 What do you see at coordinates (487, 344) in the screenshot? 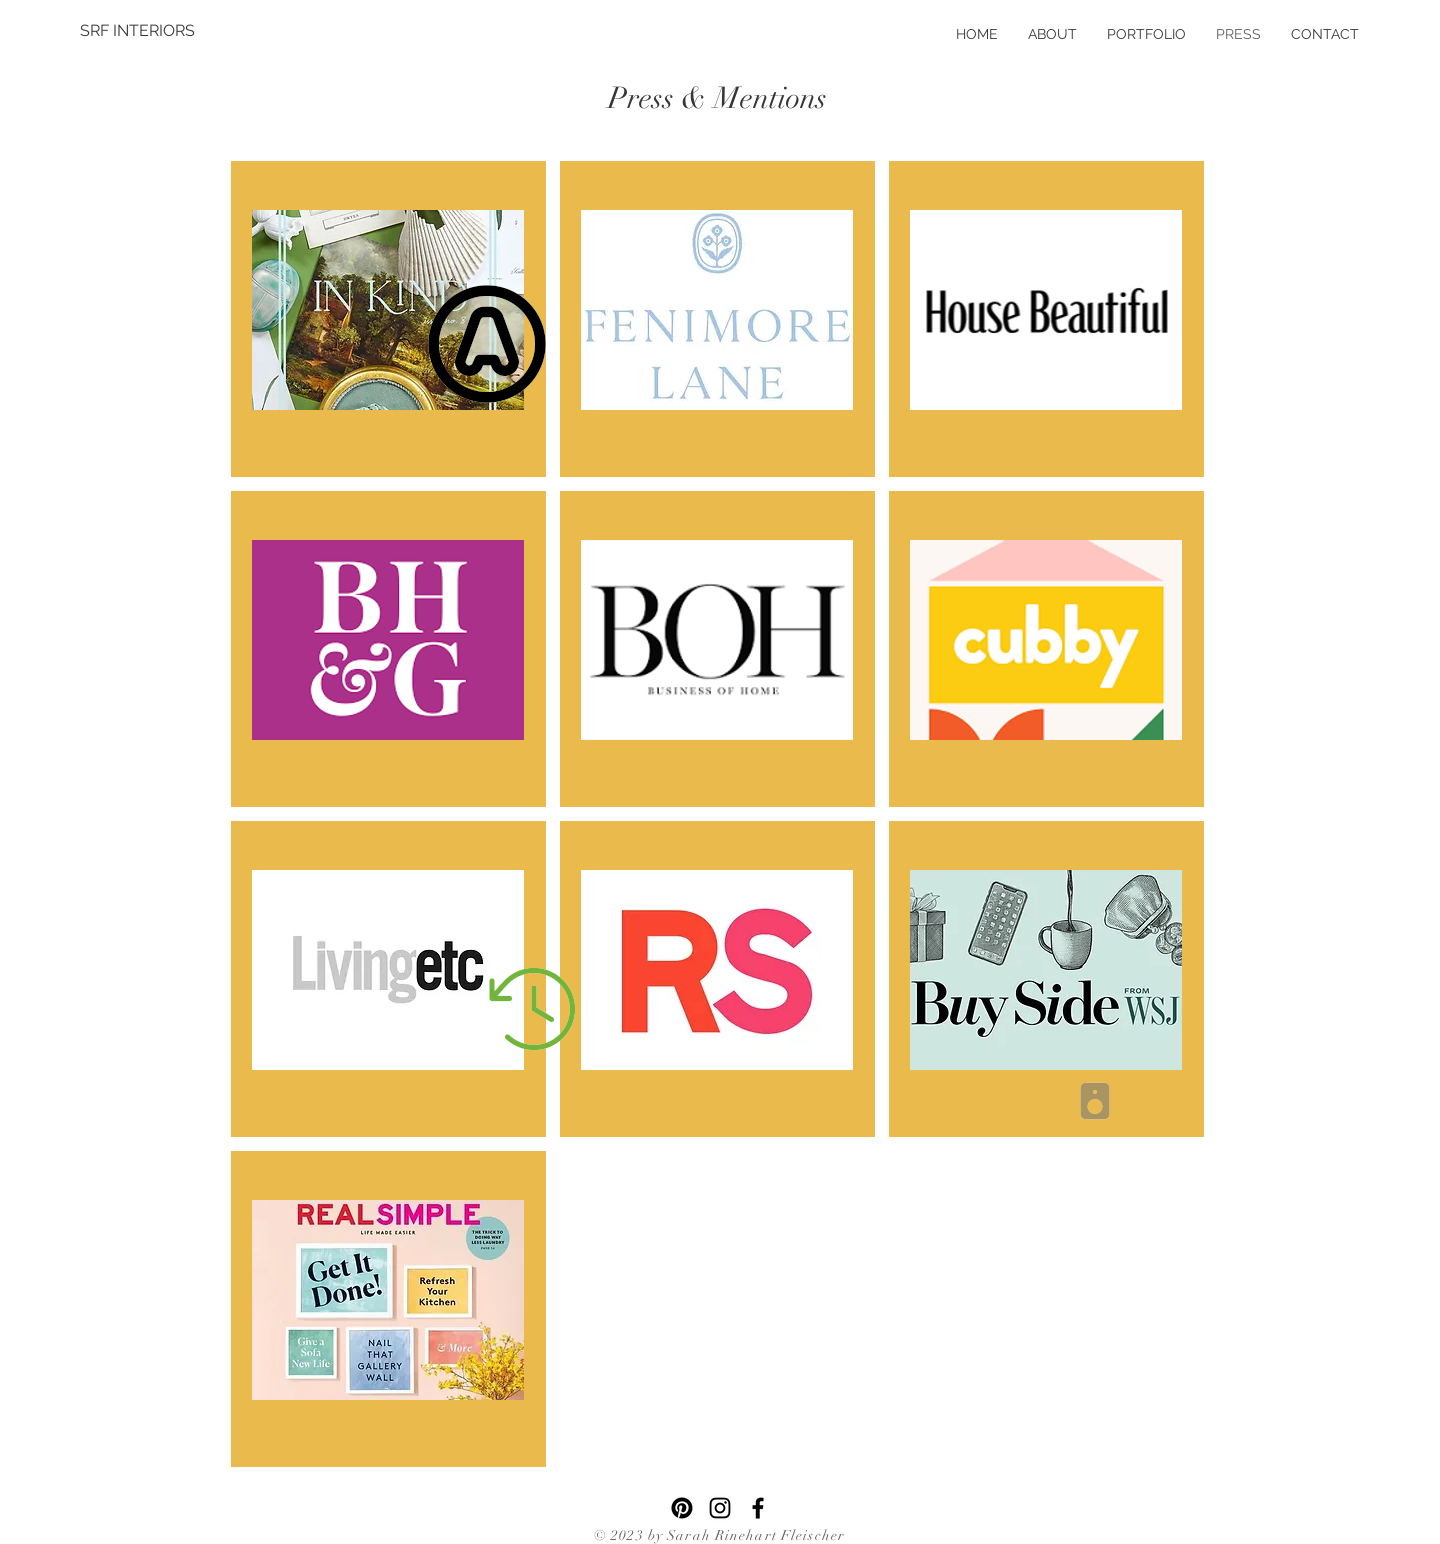
I see `sign in with OAuth authentication` at bounding box center [487, 344].